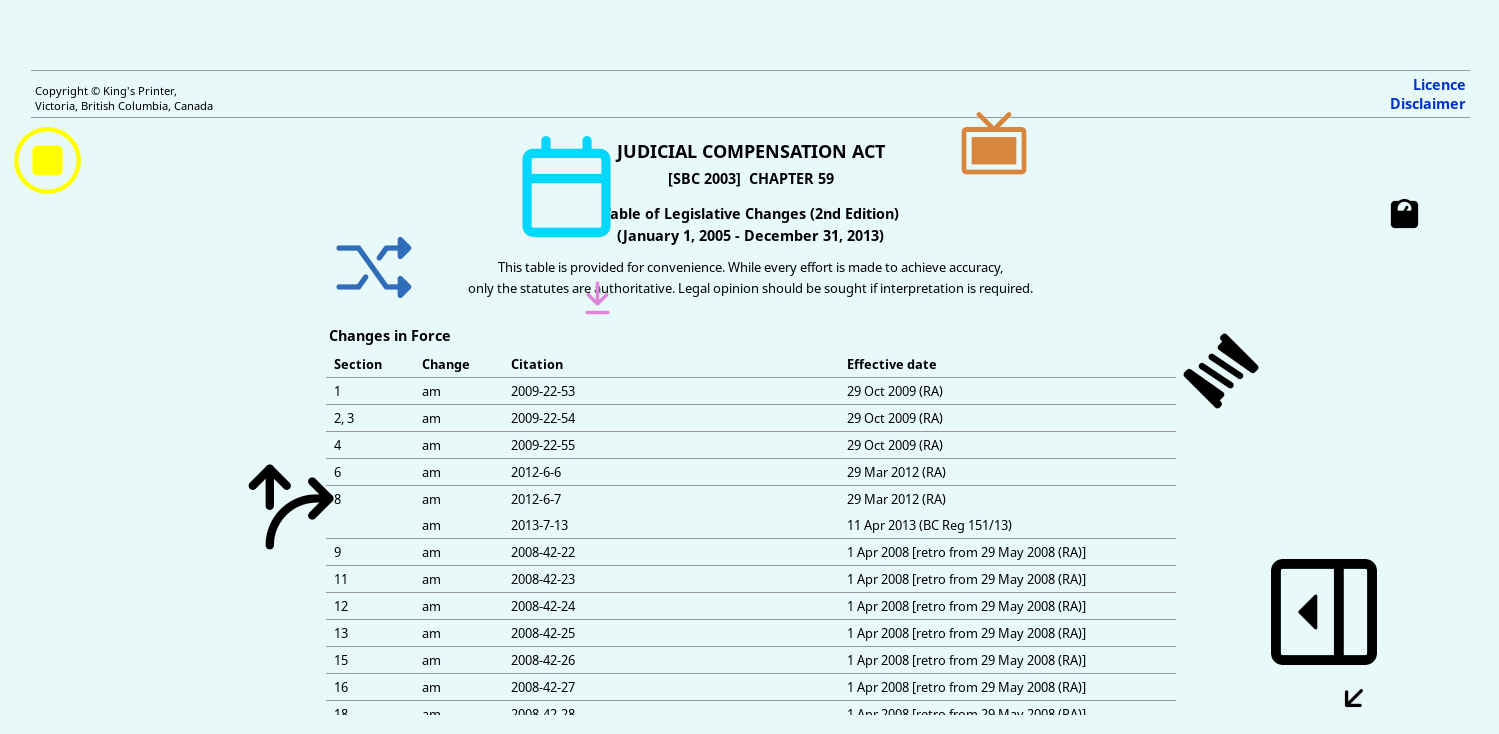 This screenshot has width=1499, height=734. I want to click on open or view a thread, so click(1221, 371).